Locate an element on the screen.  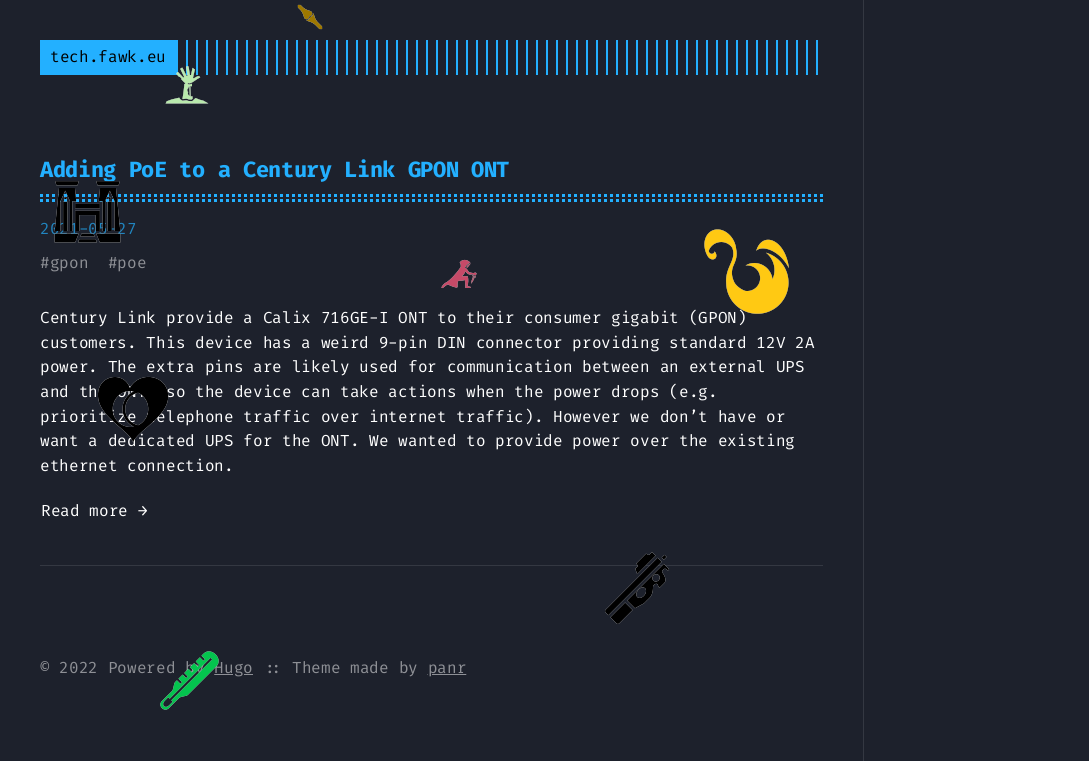
activate necromancer ability is located at coordinates (187, 82).